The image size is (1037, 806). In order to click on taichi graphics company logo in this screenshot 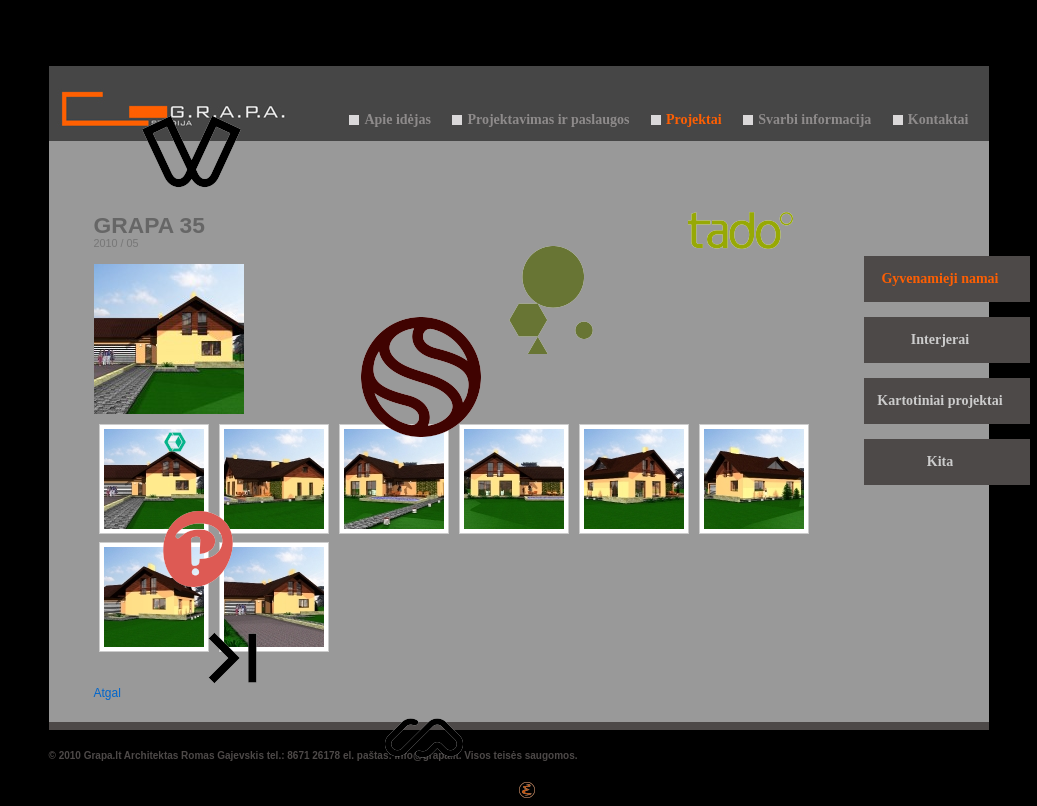, I will do `click(551, 300)`.